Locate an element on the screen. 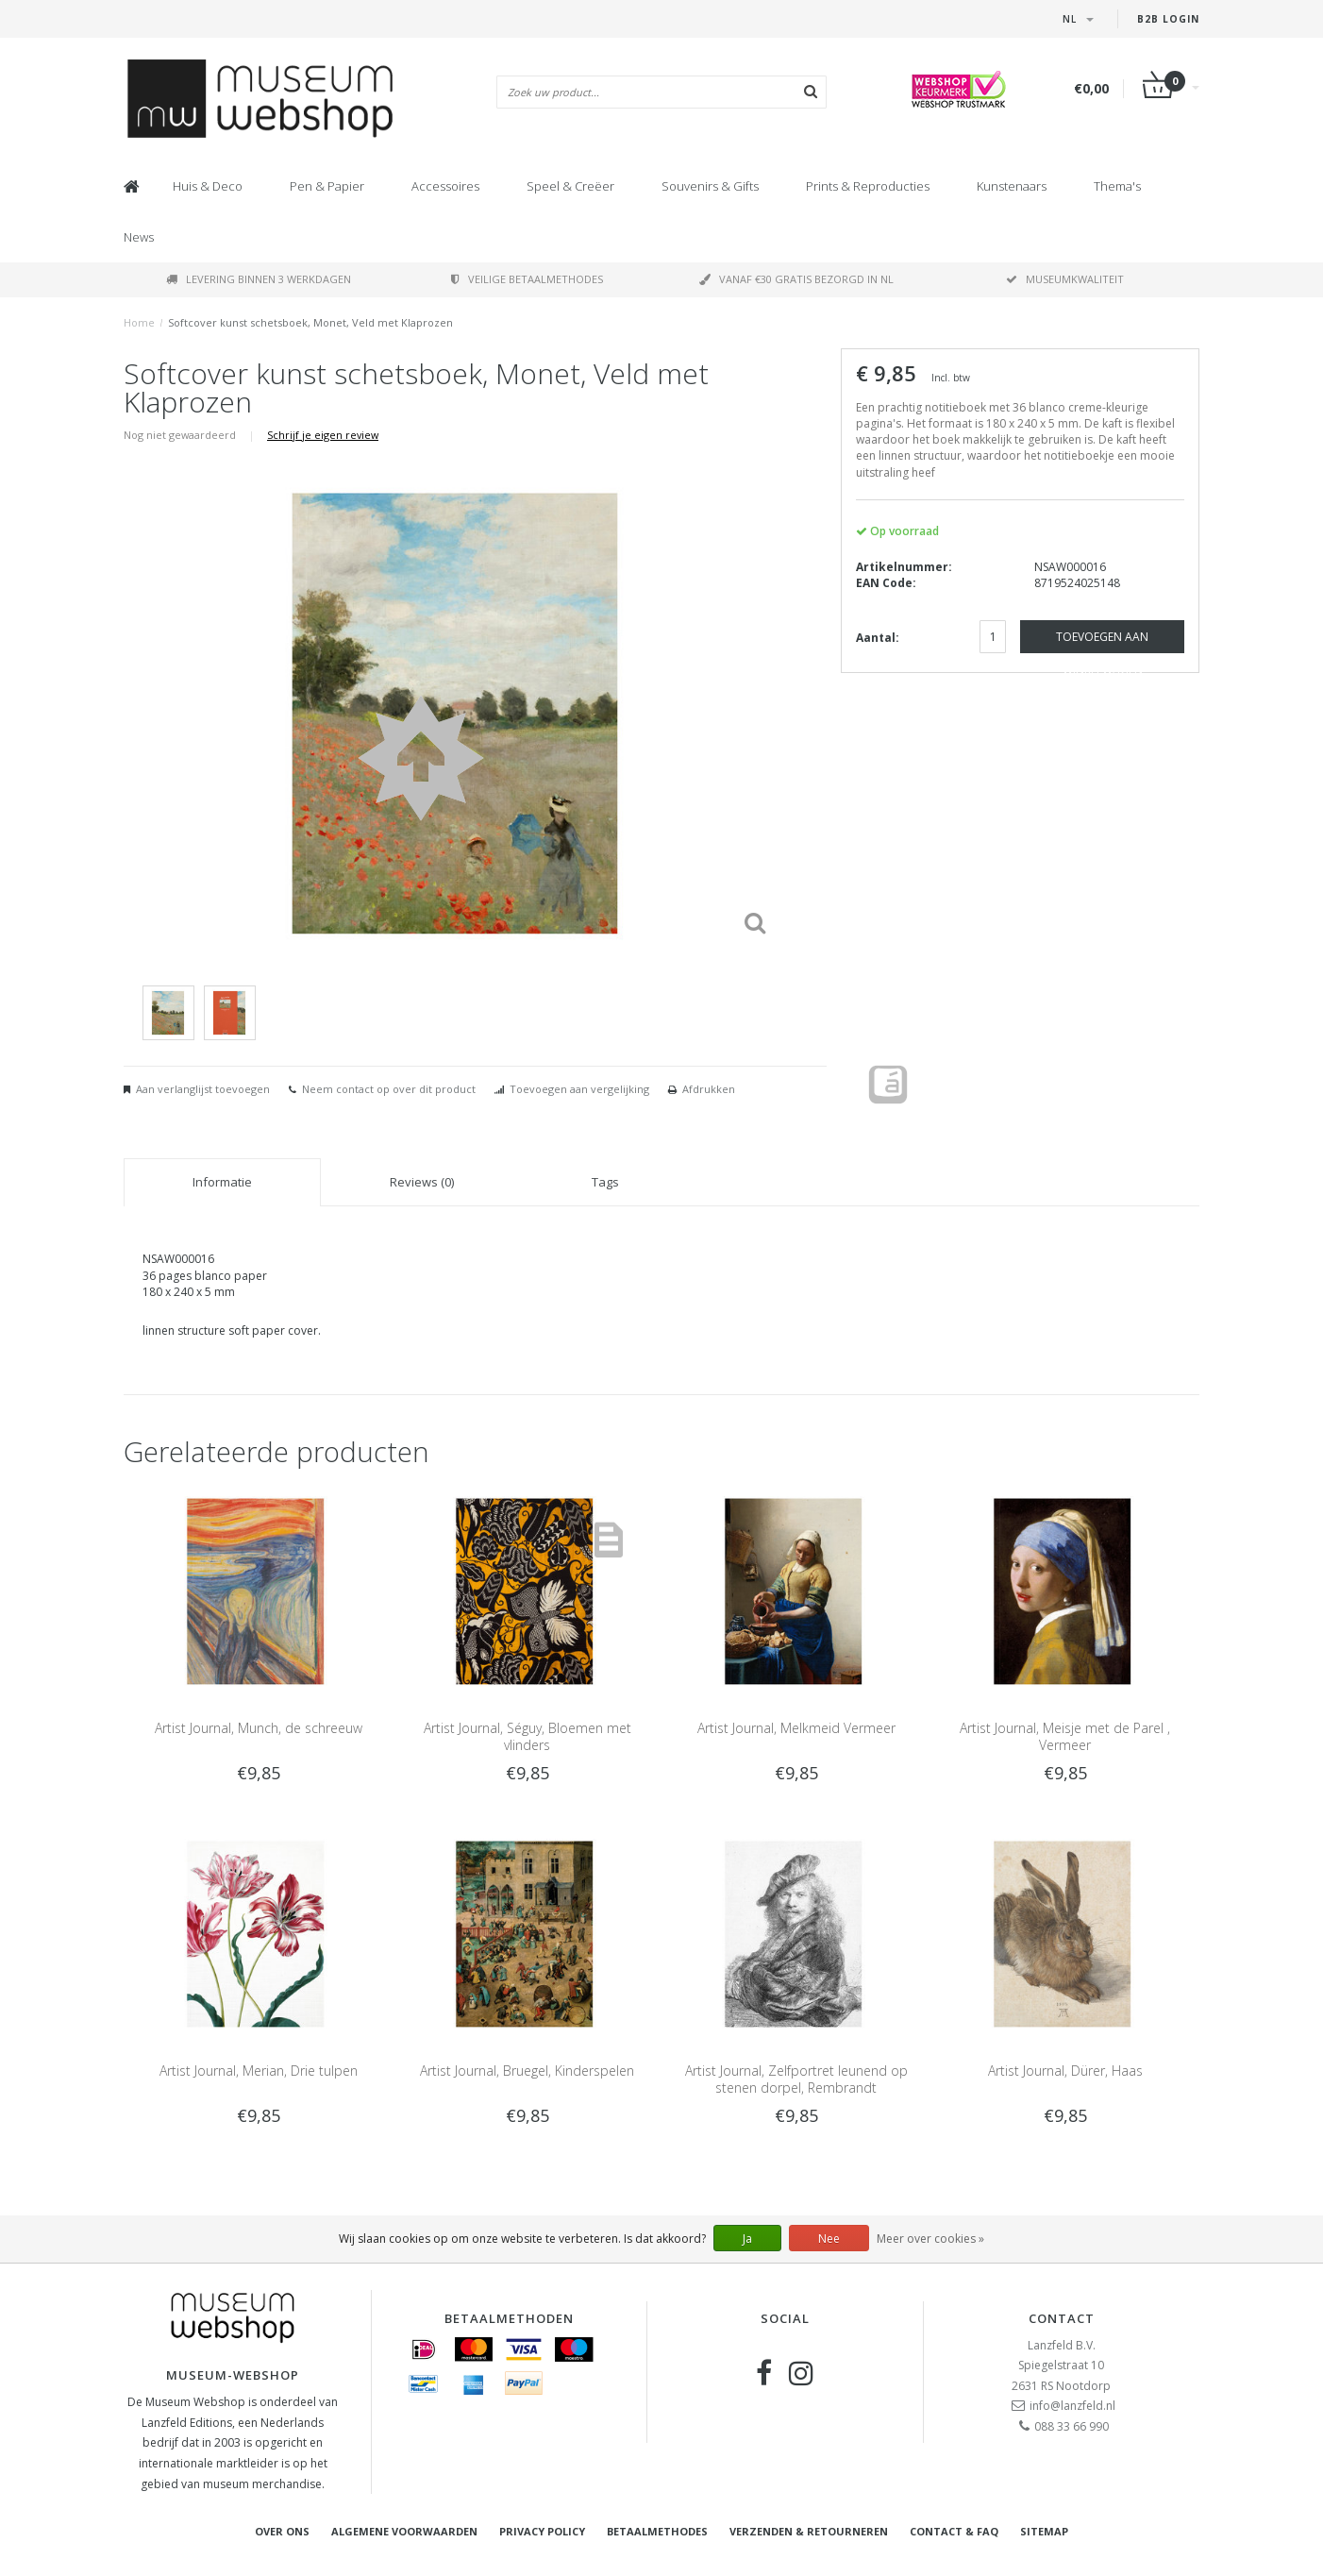 The image size is (1323, 2576). indicates a software update is available is located at coordinates (421, 758).